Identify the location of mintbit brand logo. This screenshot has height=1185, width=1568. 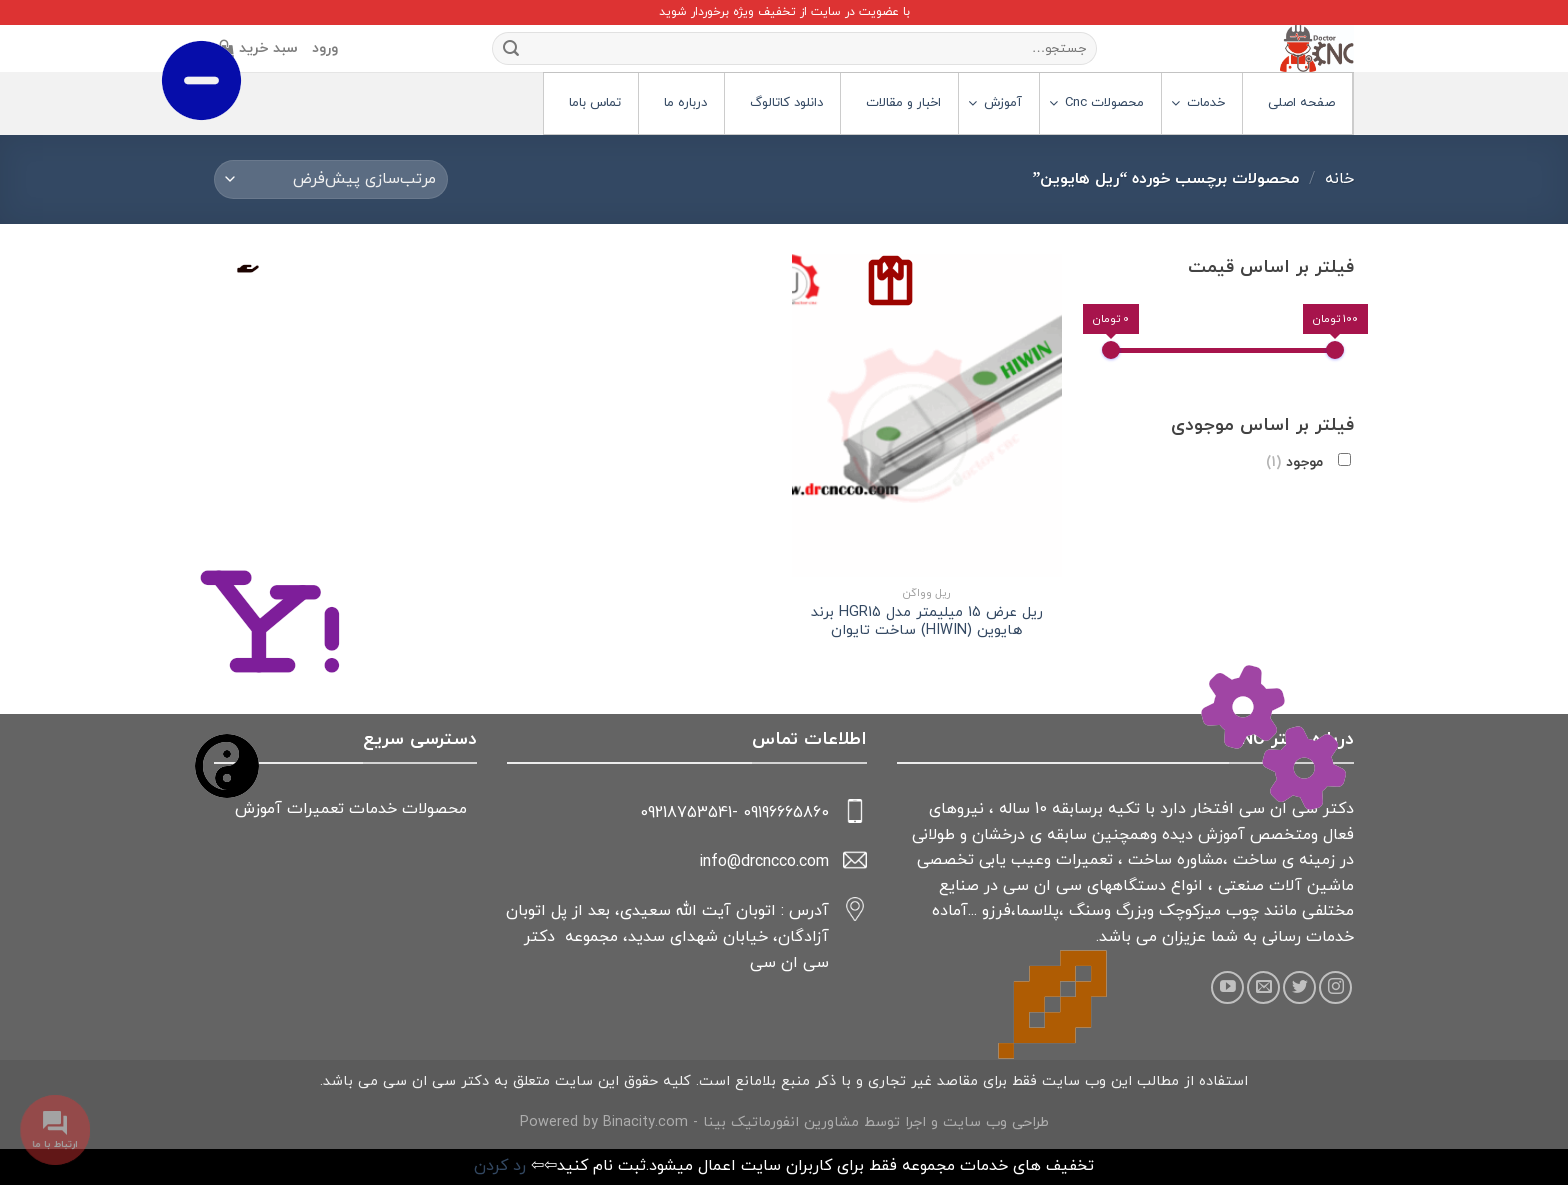
(1052, 1004).